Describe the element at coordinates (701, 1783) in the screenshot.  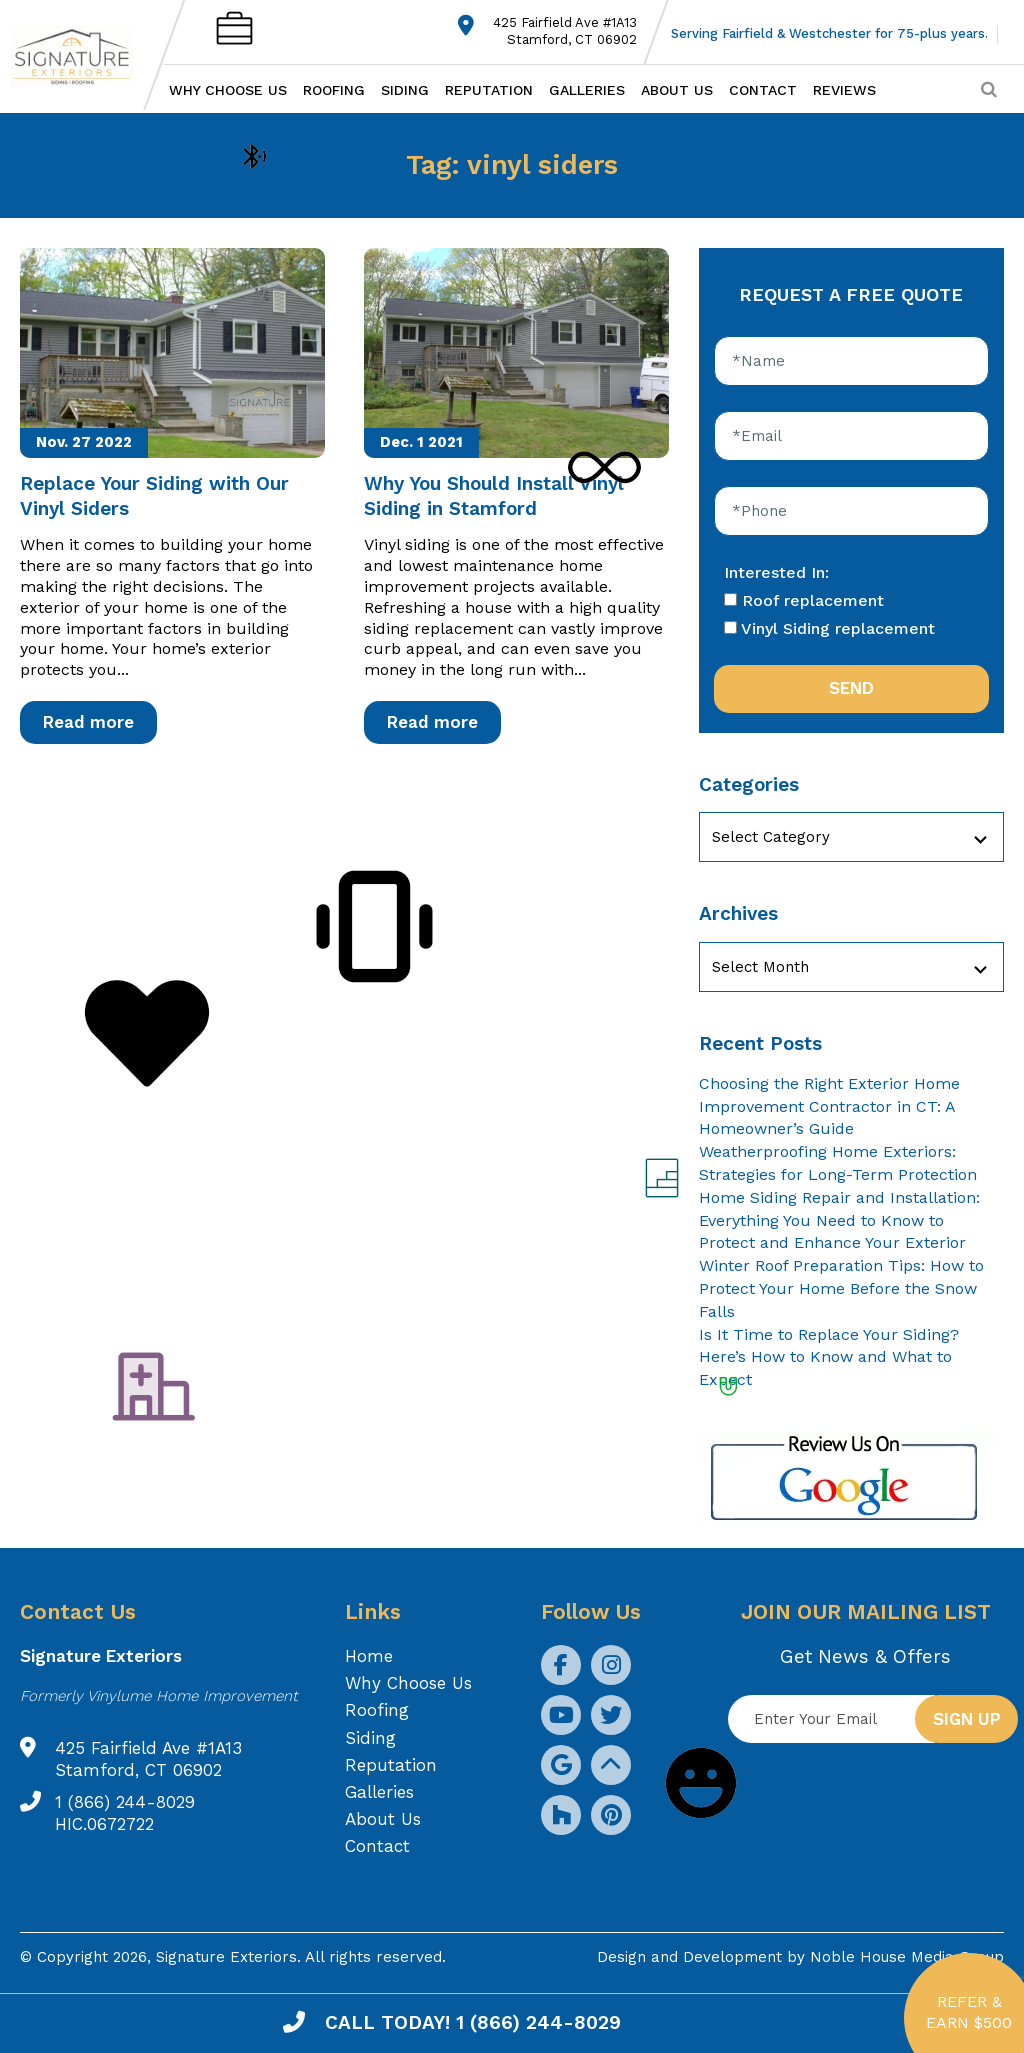
I see `react with laughter to a post or message` at that location.